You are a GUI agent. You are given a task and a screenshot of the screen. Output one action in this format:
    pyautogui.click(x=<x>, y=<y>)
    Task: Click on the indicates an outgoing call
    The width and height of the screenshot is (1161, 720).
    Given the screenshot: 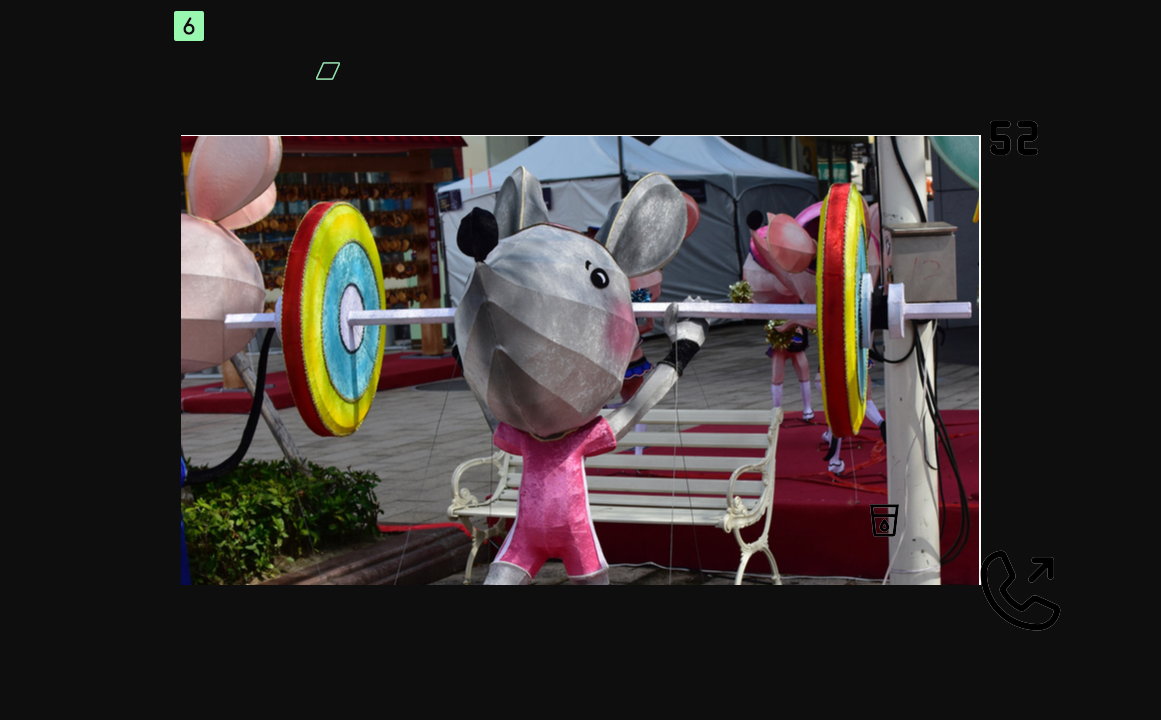 What is the action you would take?
    pyautogui.click(x=1022, y=589)
    